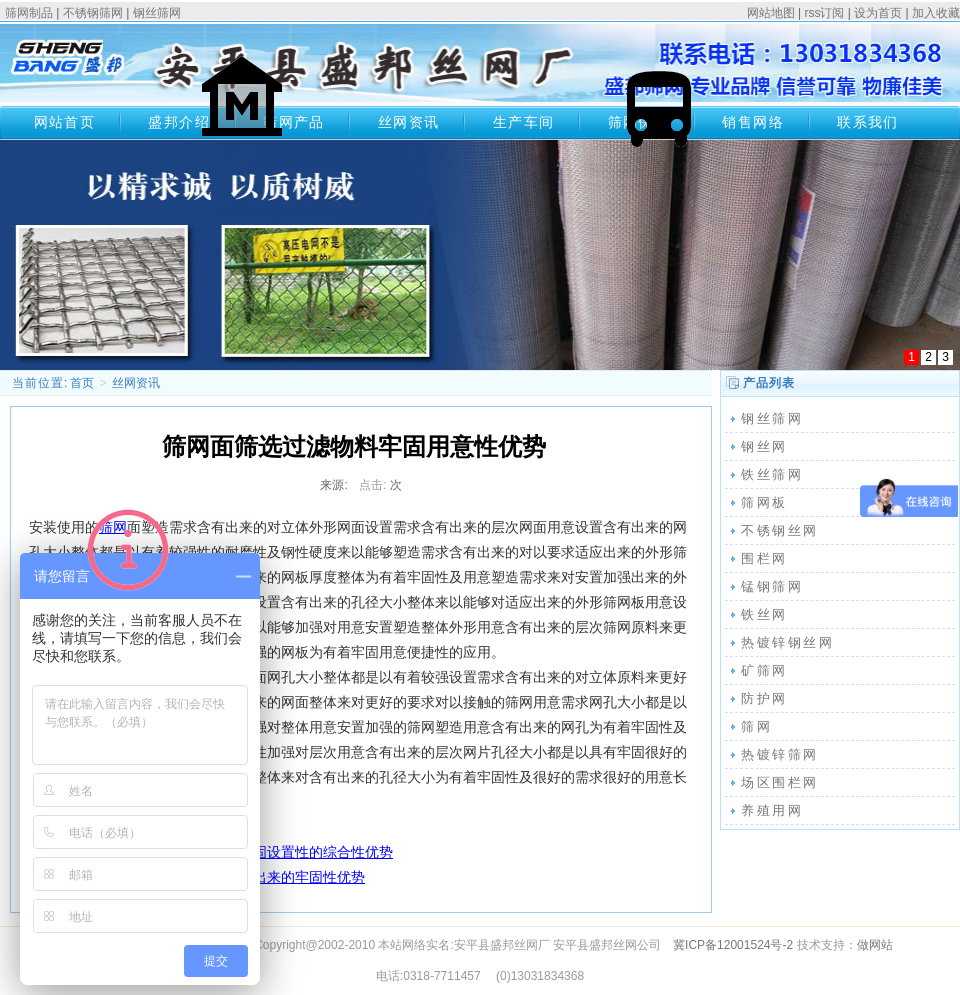 The height and width of the screenshot is (995, 960). Describe the element at coordinates (659, 111) in the screenshot. I see `view bus routes and schedules` at that location.